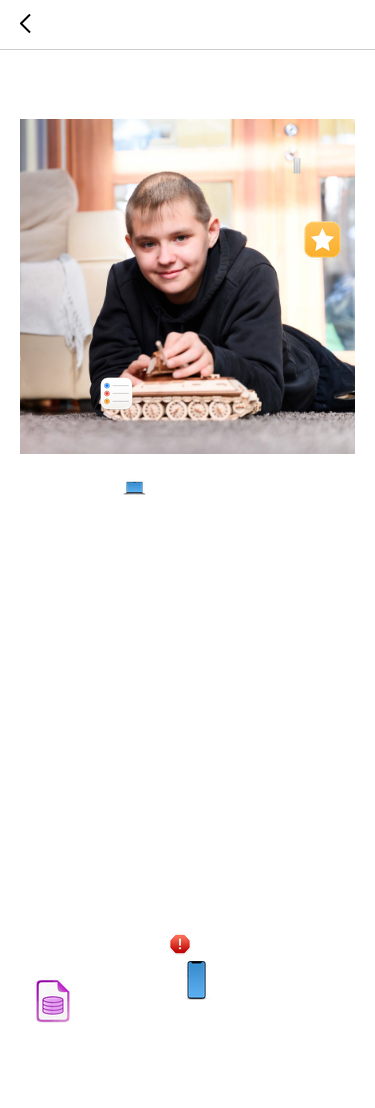 This screenshot has width=375, height=1108. Describe the element at coordinates (134, 486) in the screenshot. I see `represents this macbook pro device in system settings` at that location.